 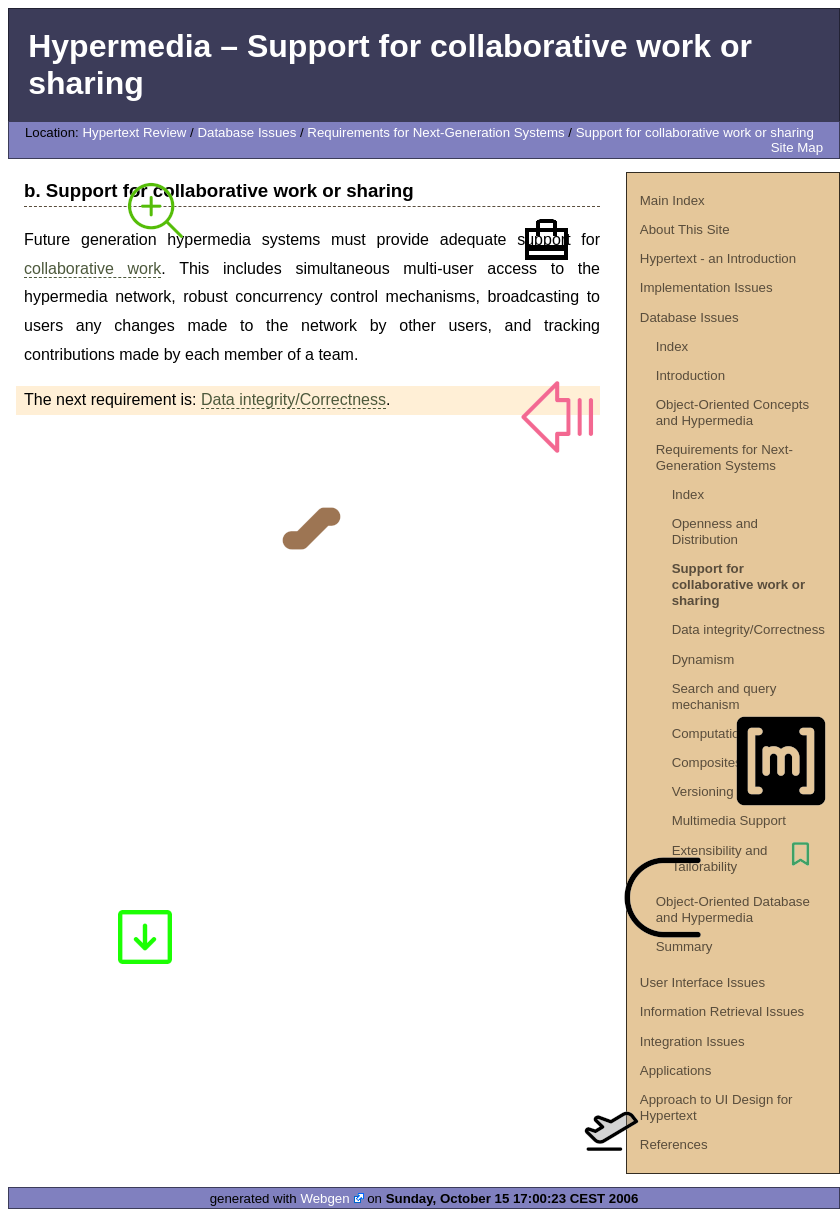 I want to click on flight departure or takeoff status, so click(x=611, y=1129).